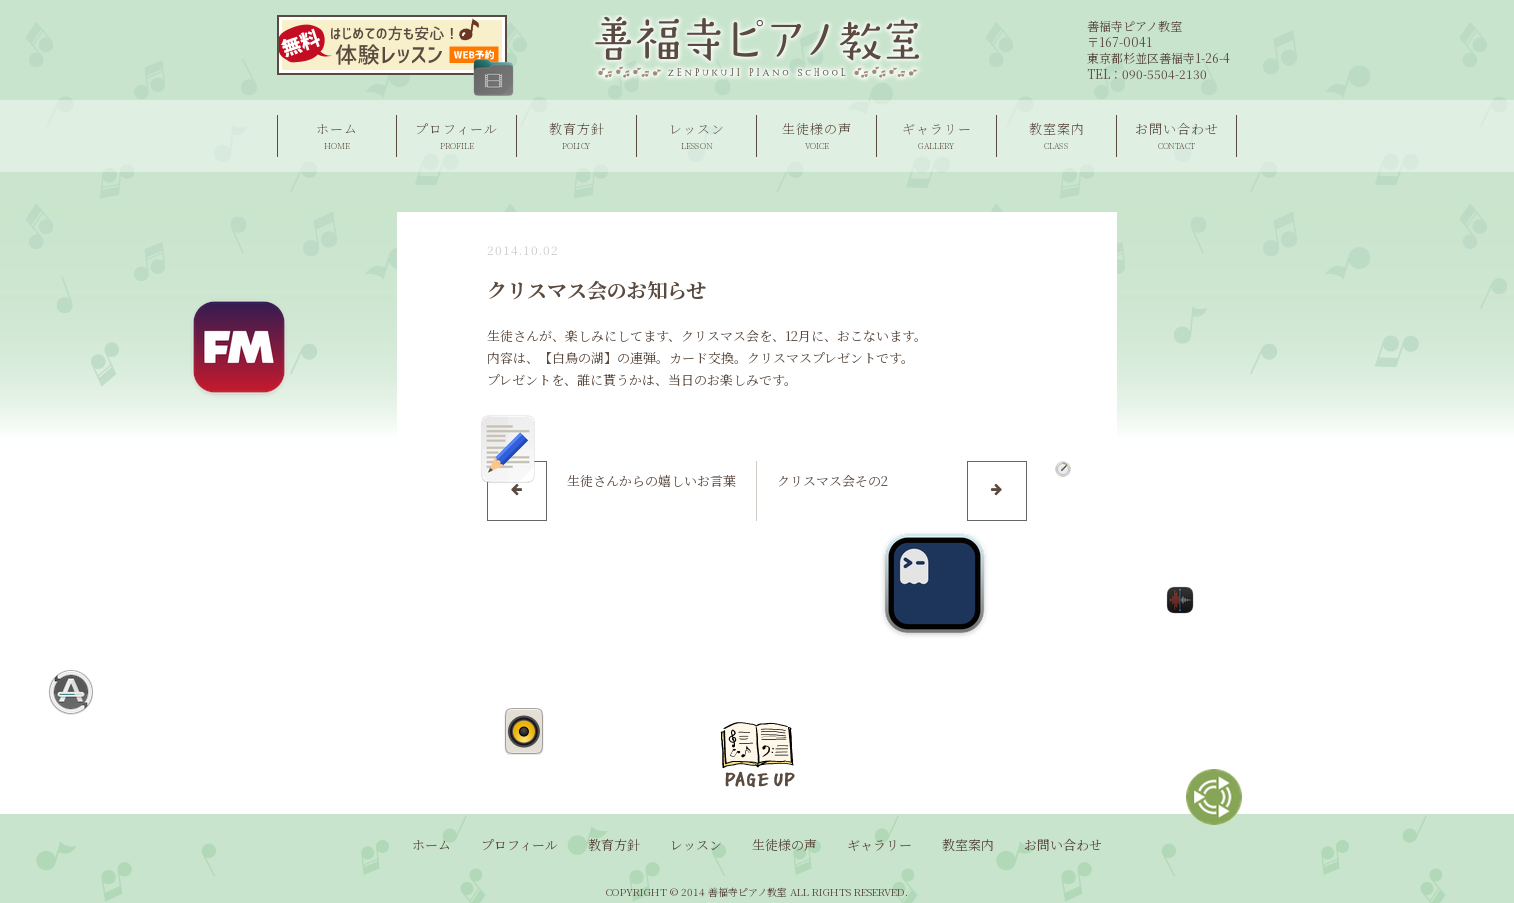 The image size is (1514, 903). Describe the element at coordinates (934, 583) in the screenshot. I see `open ghostty terminal application` at that location.